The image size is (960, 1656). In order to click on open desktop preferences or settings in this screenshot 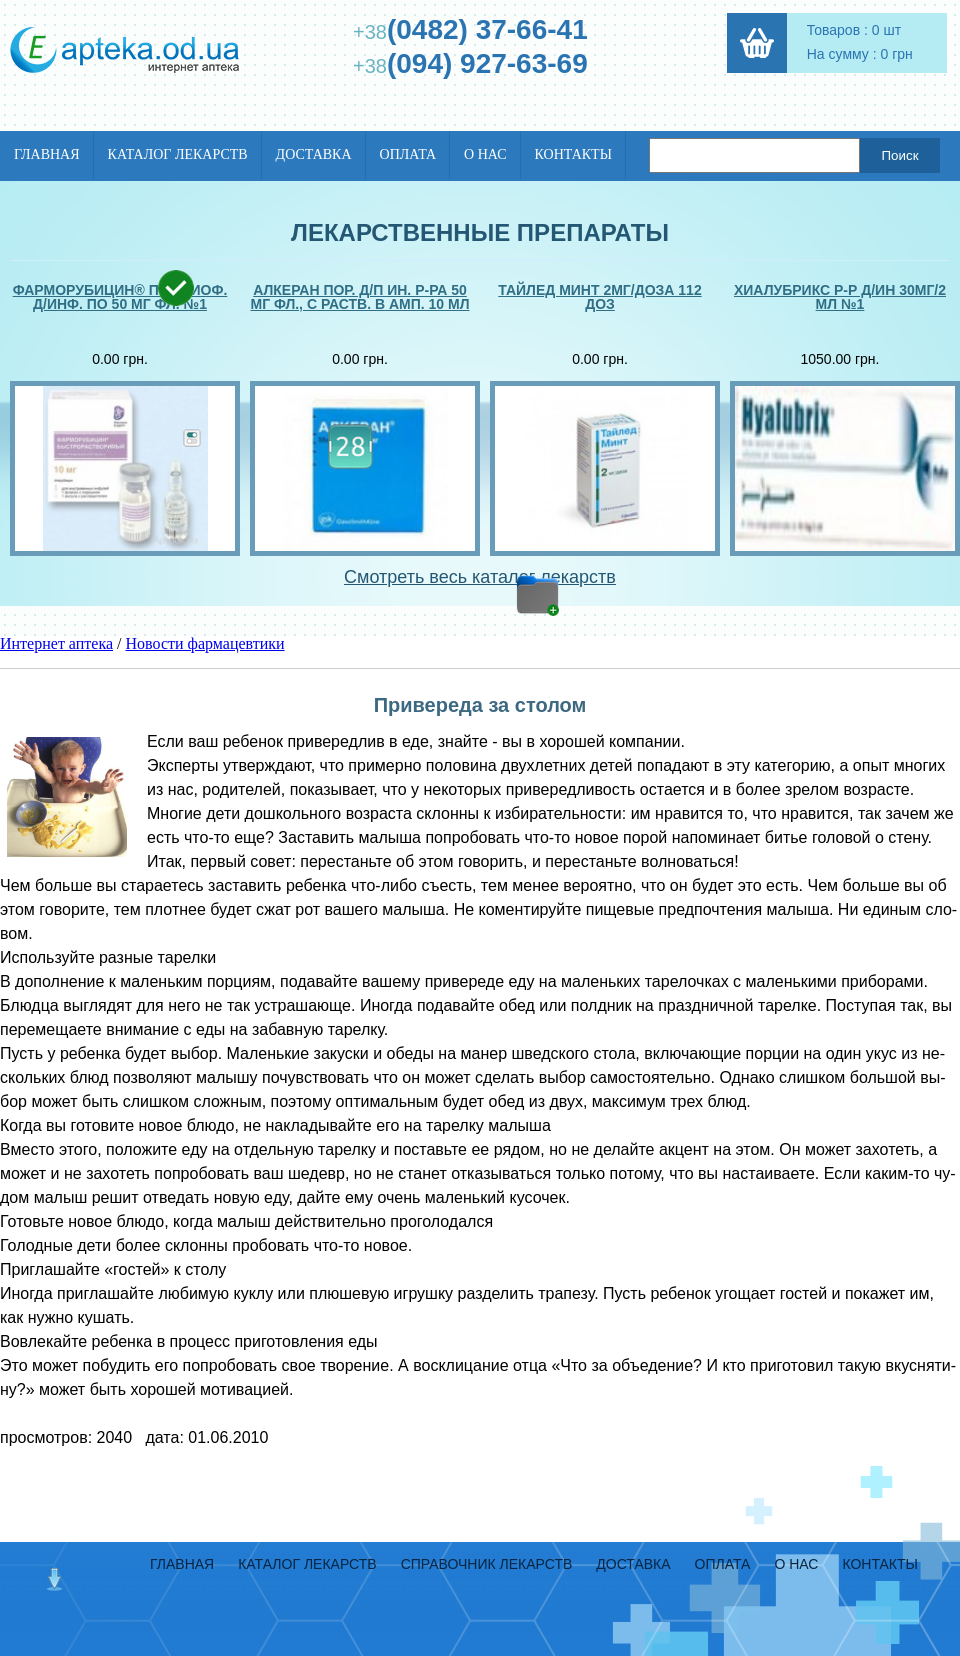, I will do `click(192, 438)`.